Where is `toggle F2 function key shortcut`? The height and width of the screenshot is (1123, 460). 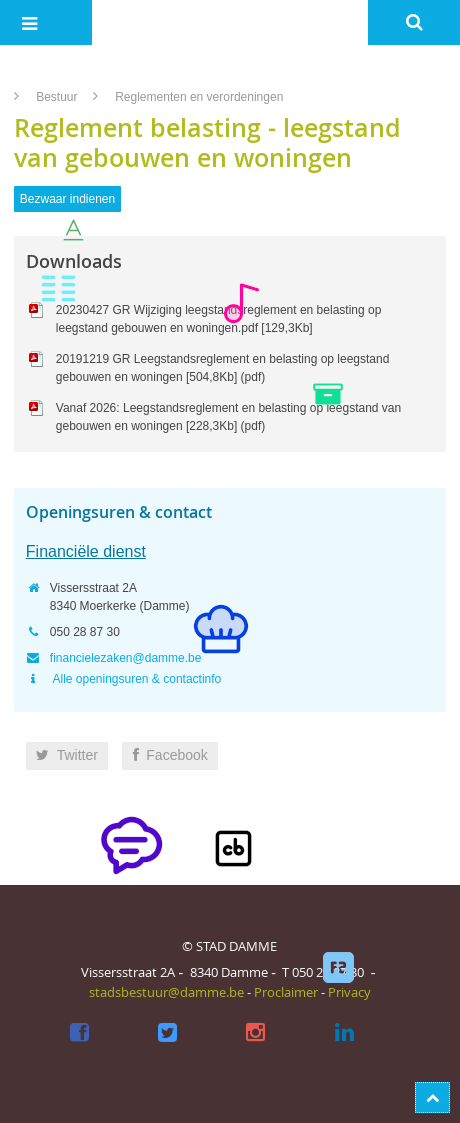
toggle F2 function key shortcut is located at coordinates (338, 967).